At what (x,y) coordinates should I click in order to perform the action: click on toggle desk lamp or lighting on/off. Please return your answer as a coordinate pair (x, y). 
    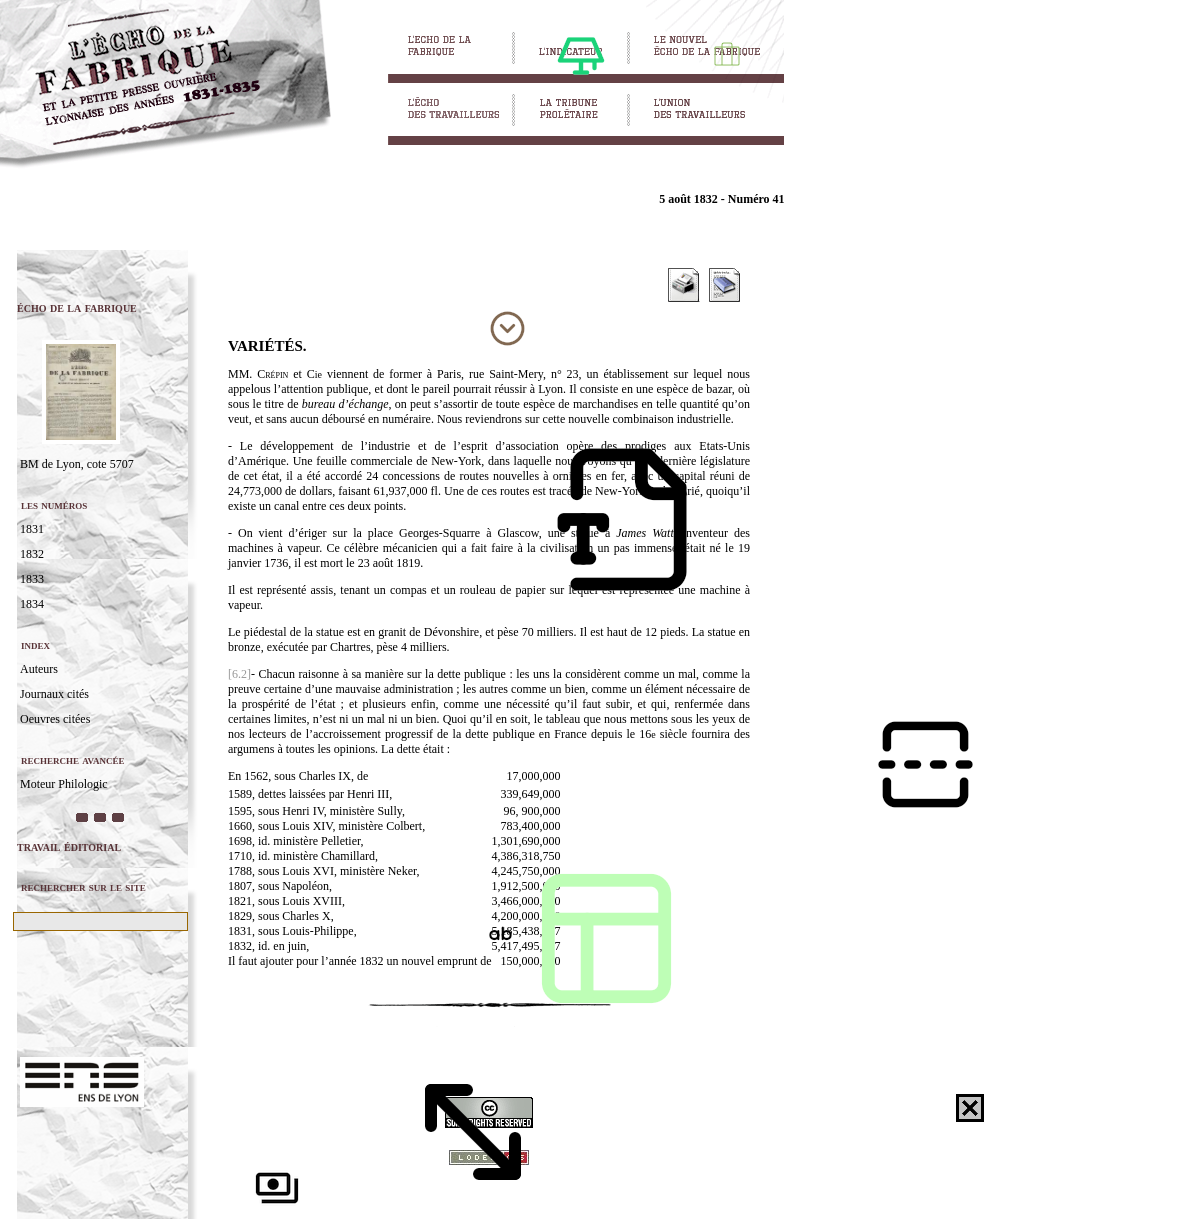
    Looking at the image, I should click on (581, 56).